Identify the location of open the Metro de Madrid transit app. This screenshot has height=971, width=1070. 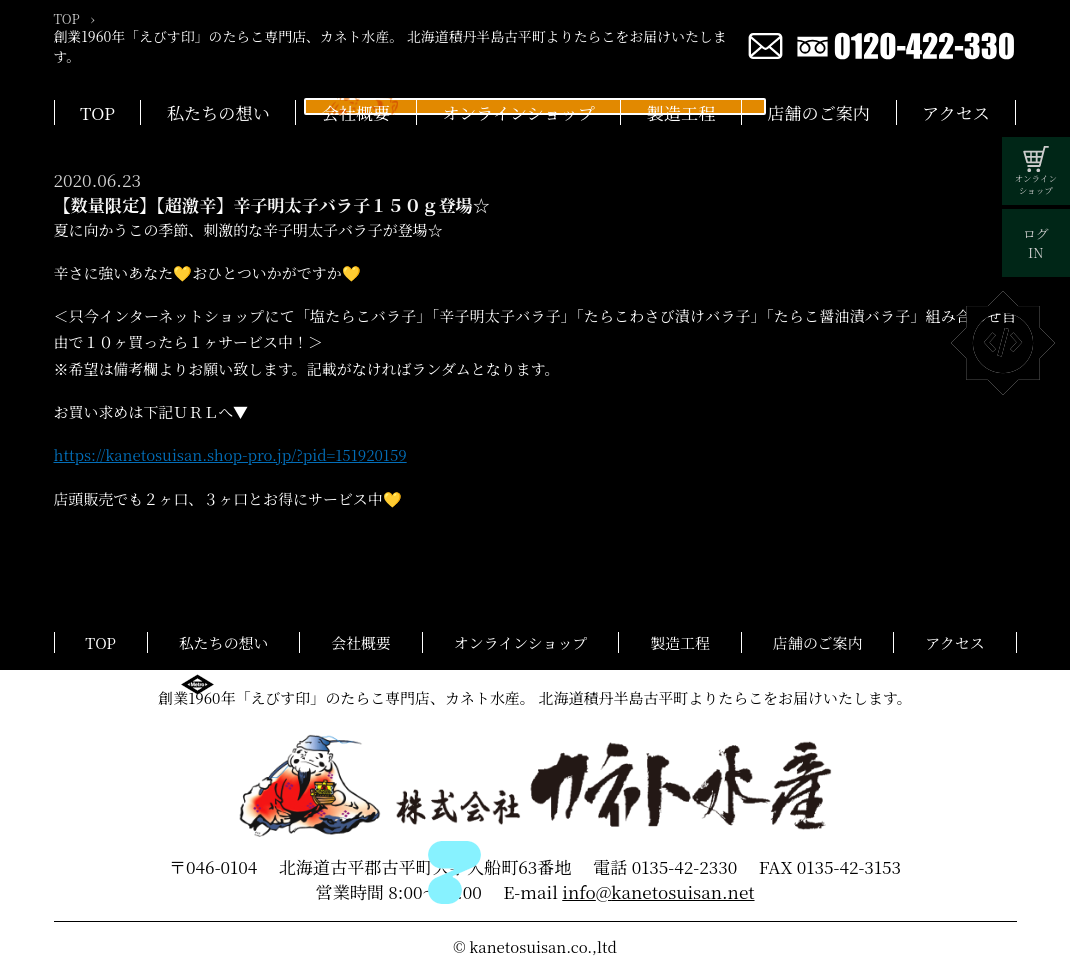
(197, 684).